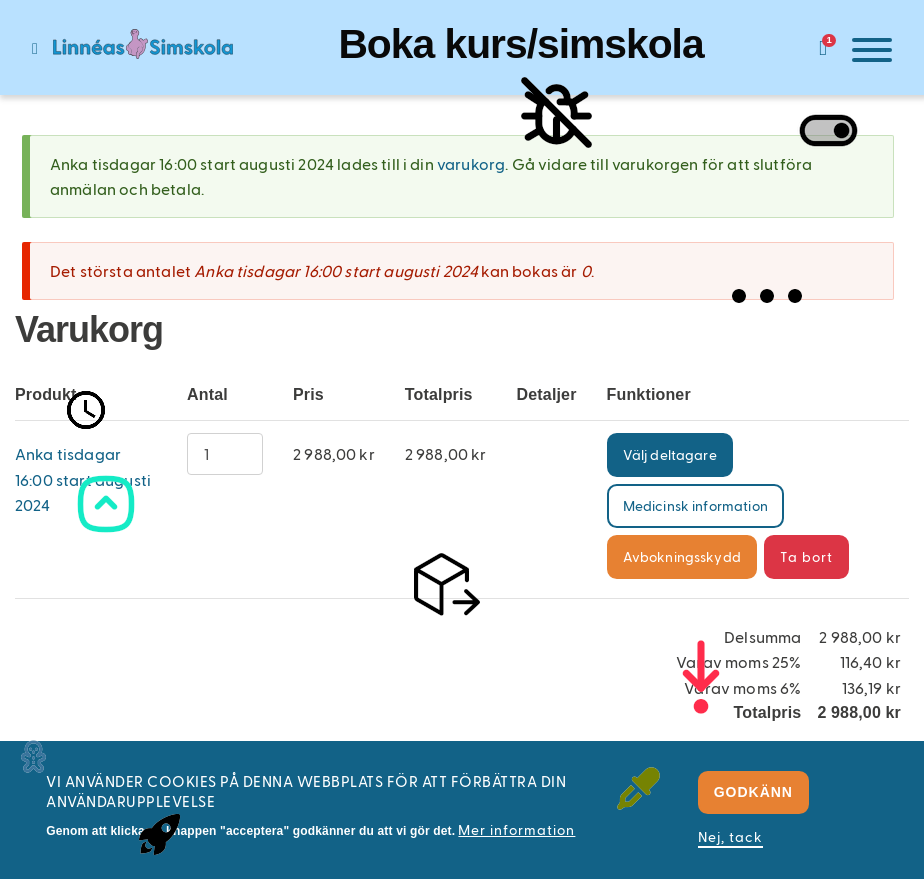 Image resolution: width=924 pixels, height=879 pixels. What do you see at coordinates (159, 834) in the screenshot?
I see `launch or deploy an application` at bounding box center [159, 834].